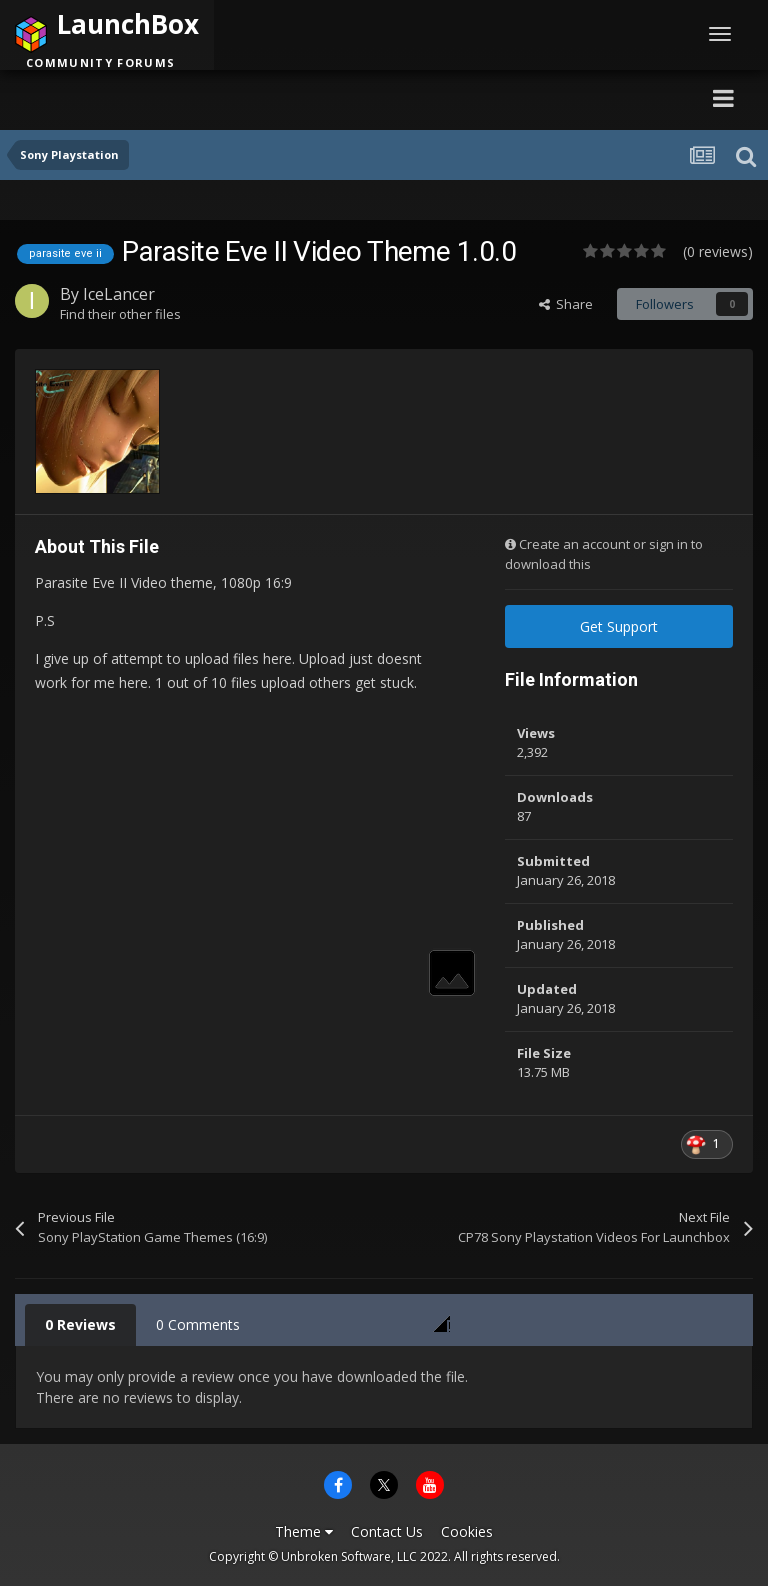 The height and width of the screenshot is (1586, 768). What do you see at coordinates (441, 1323) in the screenshot?
I see `indicates full cellular signal but no internet connection` at bounding box center [441, 1323].